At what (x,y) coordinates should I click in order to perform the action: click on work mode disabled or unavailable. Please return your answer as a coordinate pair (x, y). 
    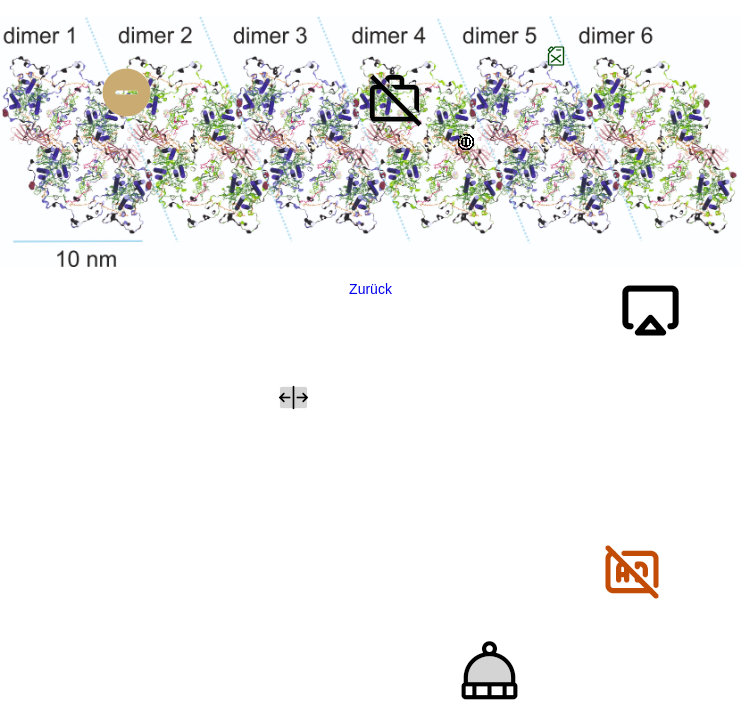
    Looking at the image, I should click on (394, 99).